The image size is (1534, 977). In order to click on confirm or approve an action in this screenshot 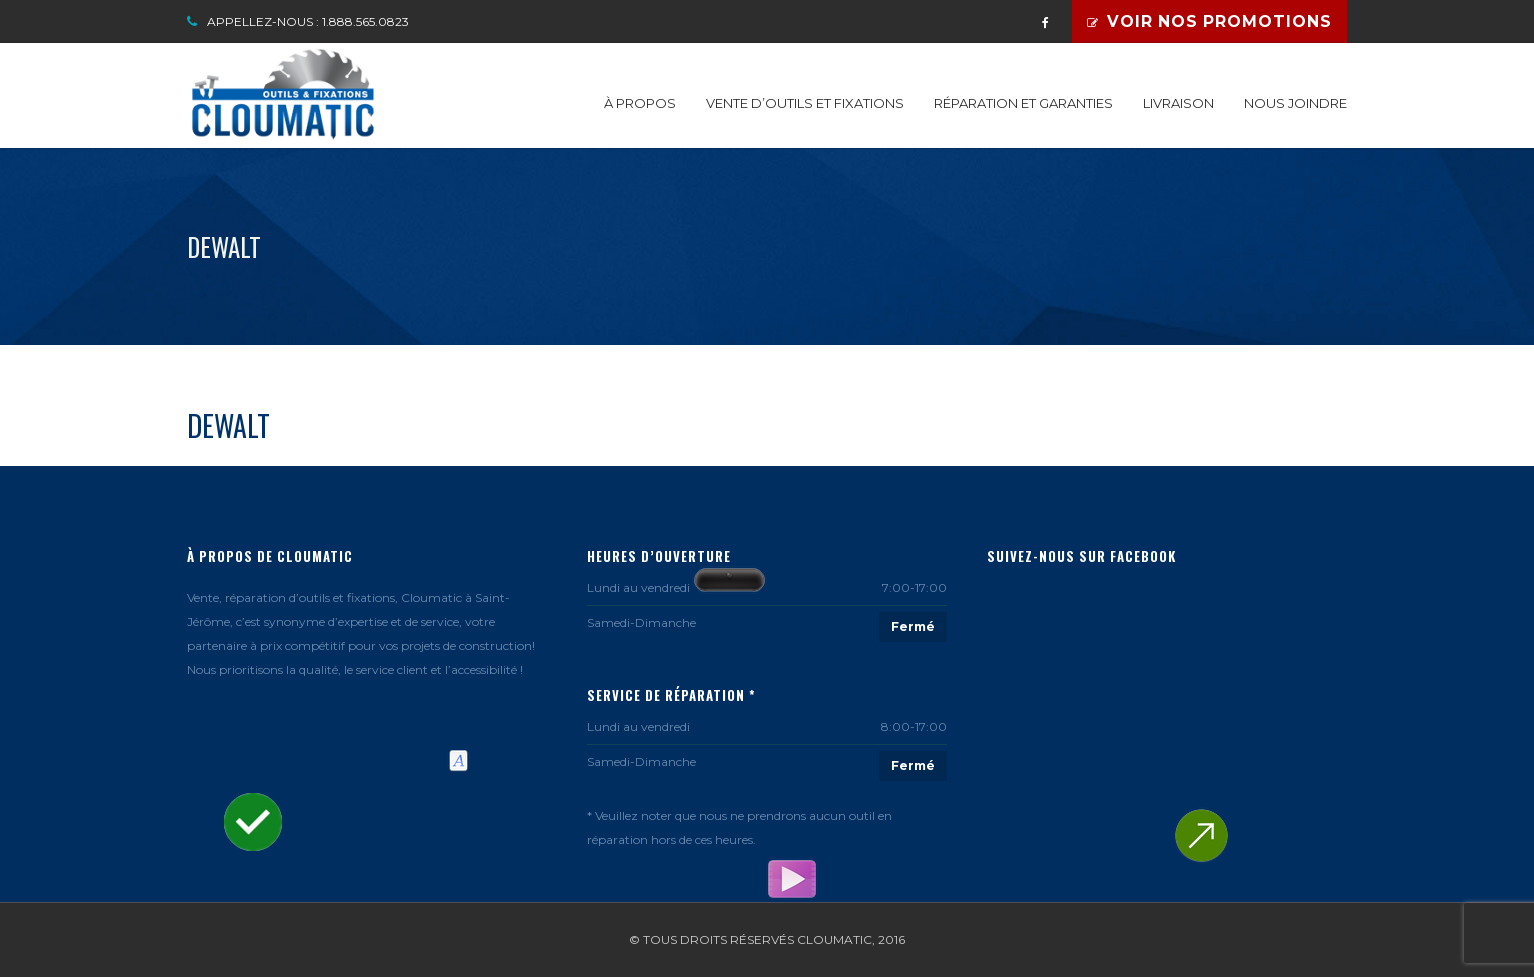, I will do `click(253, 822)`.